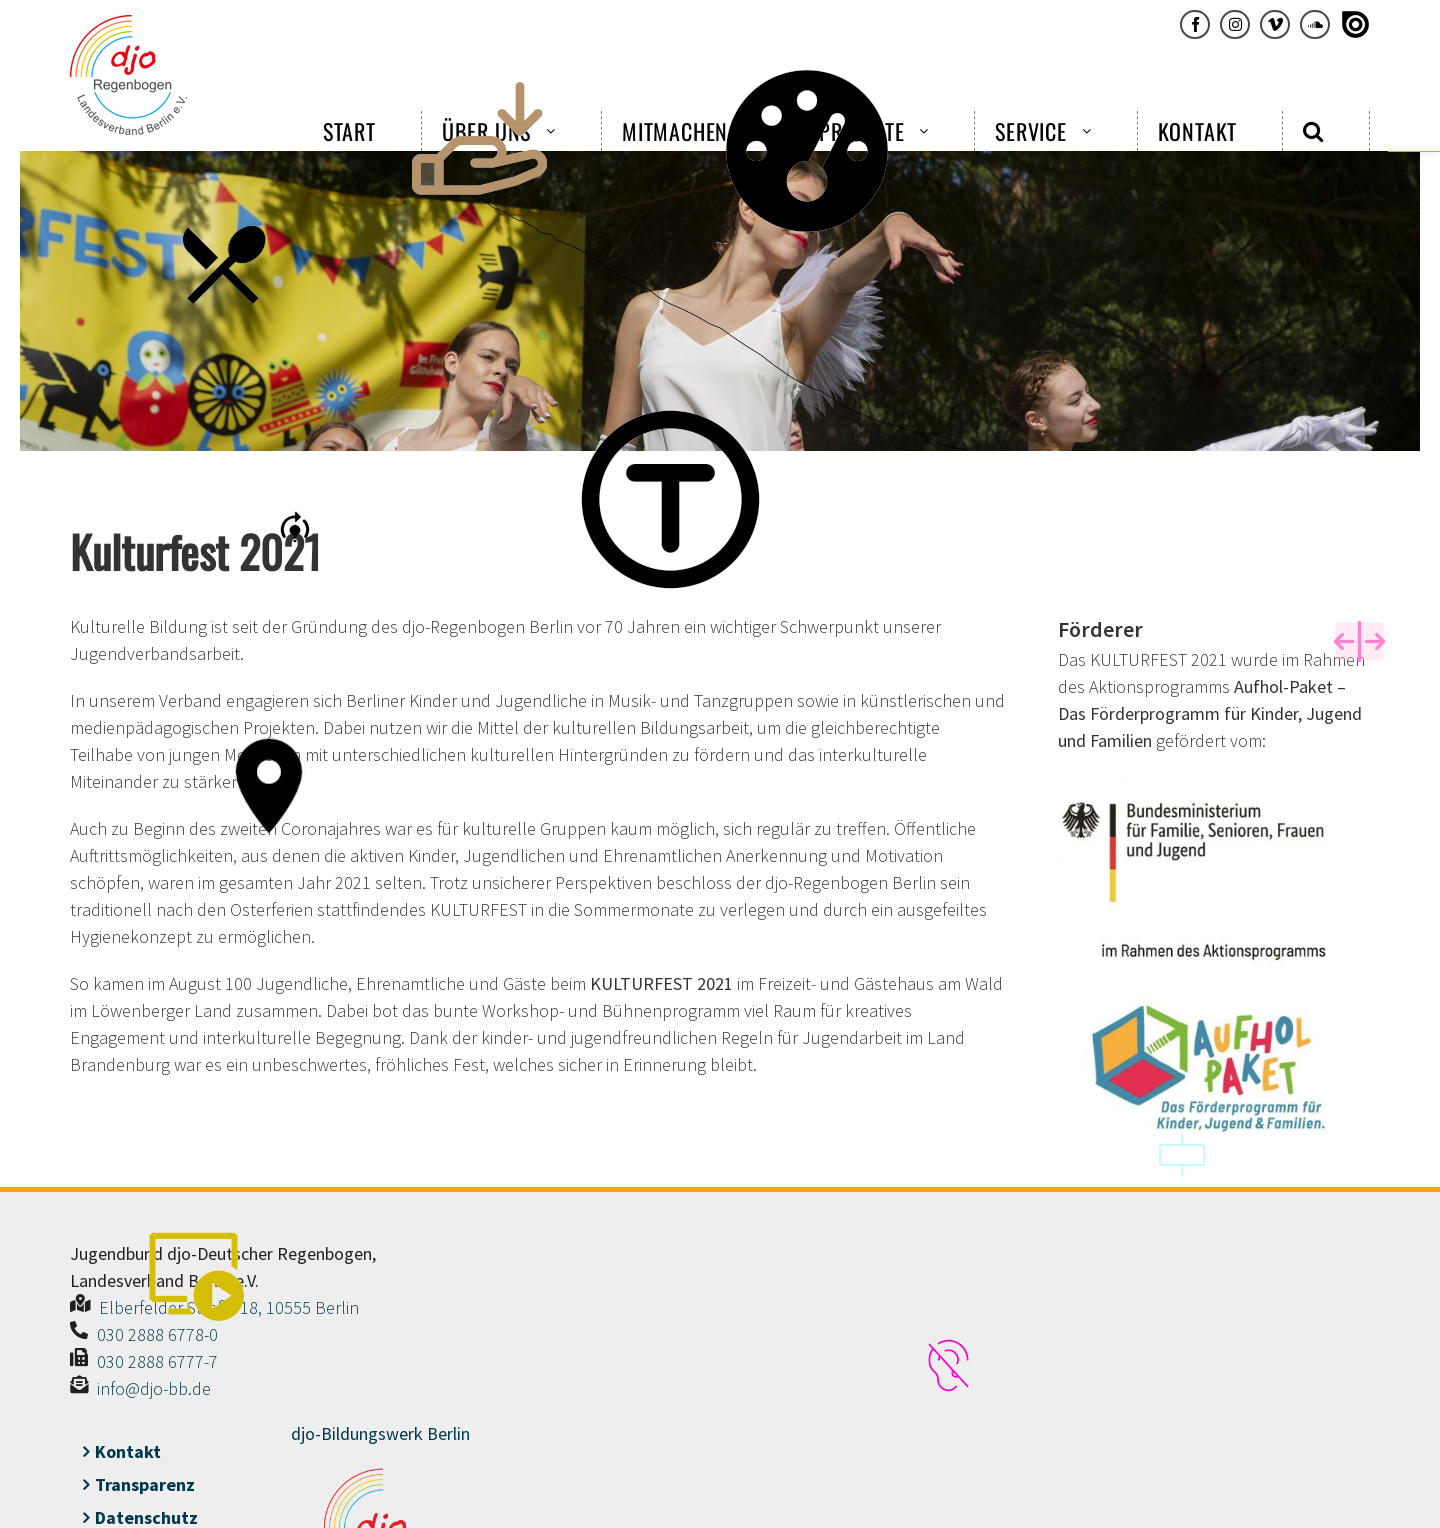  What do you see at coordinates (807, 151) in the screenshot?
I see `view performance or speed metrics` at bounding box center [807, 151].